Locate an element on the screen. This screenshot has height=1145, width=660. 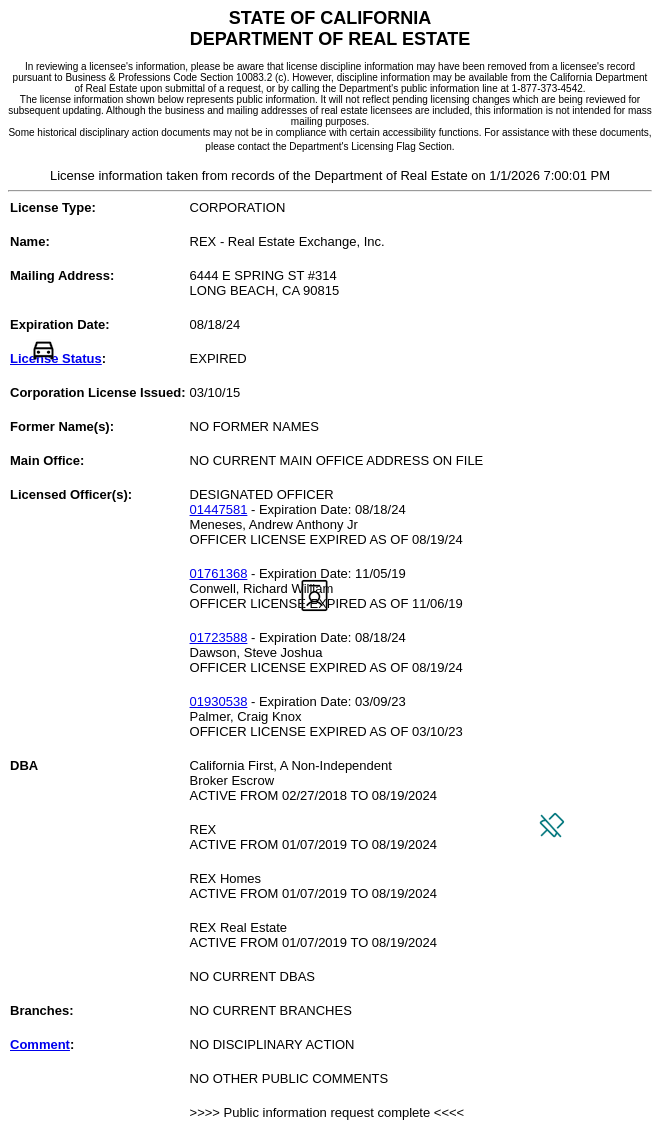
view user profile or identification details is located at coordinates (314, 595).